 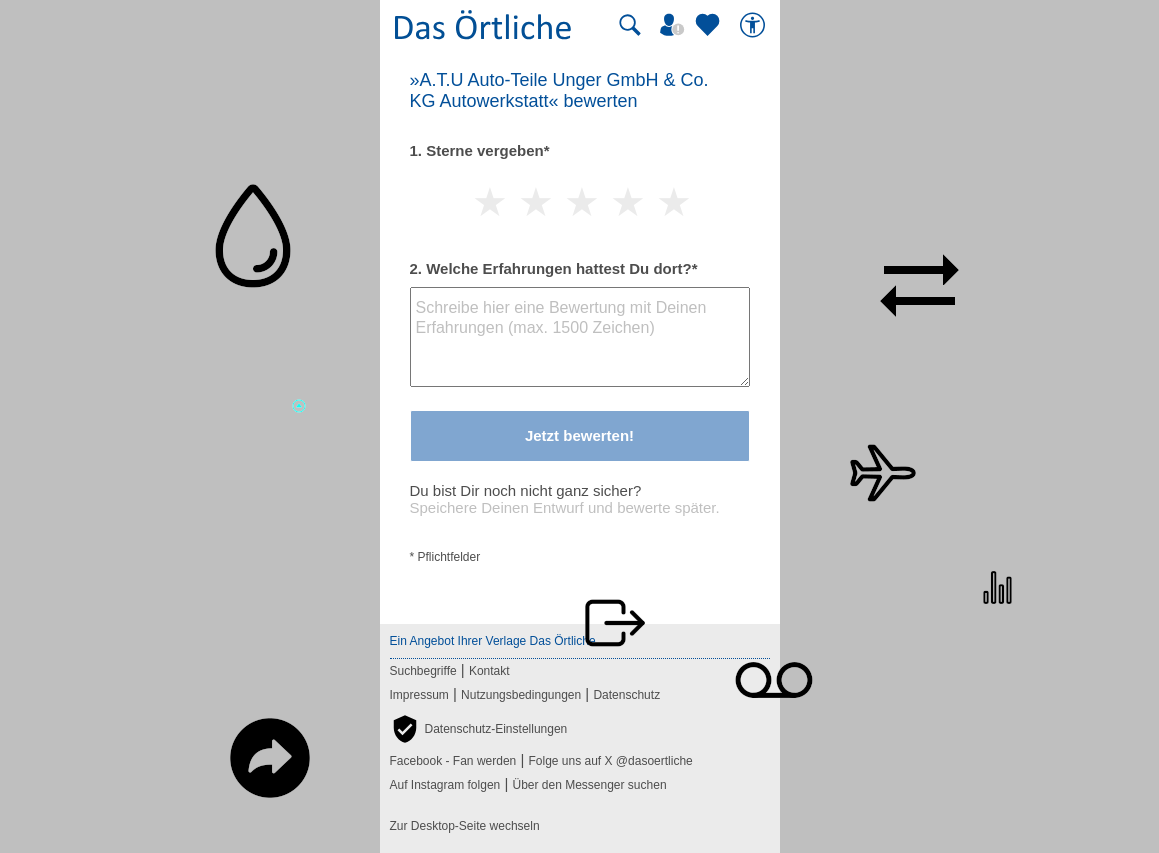 I want to click on access voicemail messages, so click(x=774, y=680).